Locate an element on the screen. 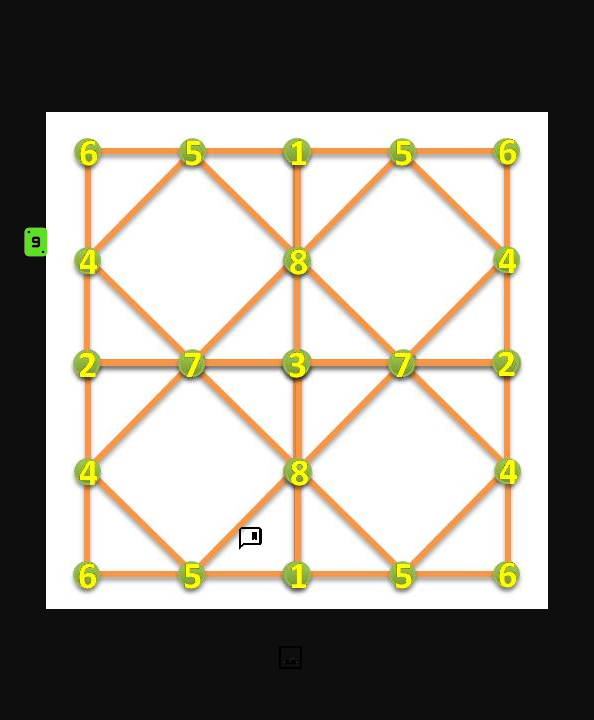 Image resolution: width=594 pixels, height=720 pixels. play the 9 card in a card game is located at coordinates (36, 242).